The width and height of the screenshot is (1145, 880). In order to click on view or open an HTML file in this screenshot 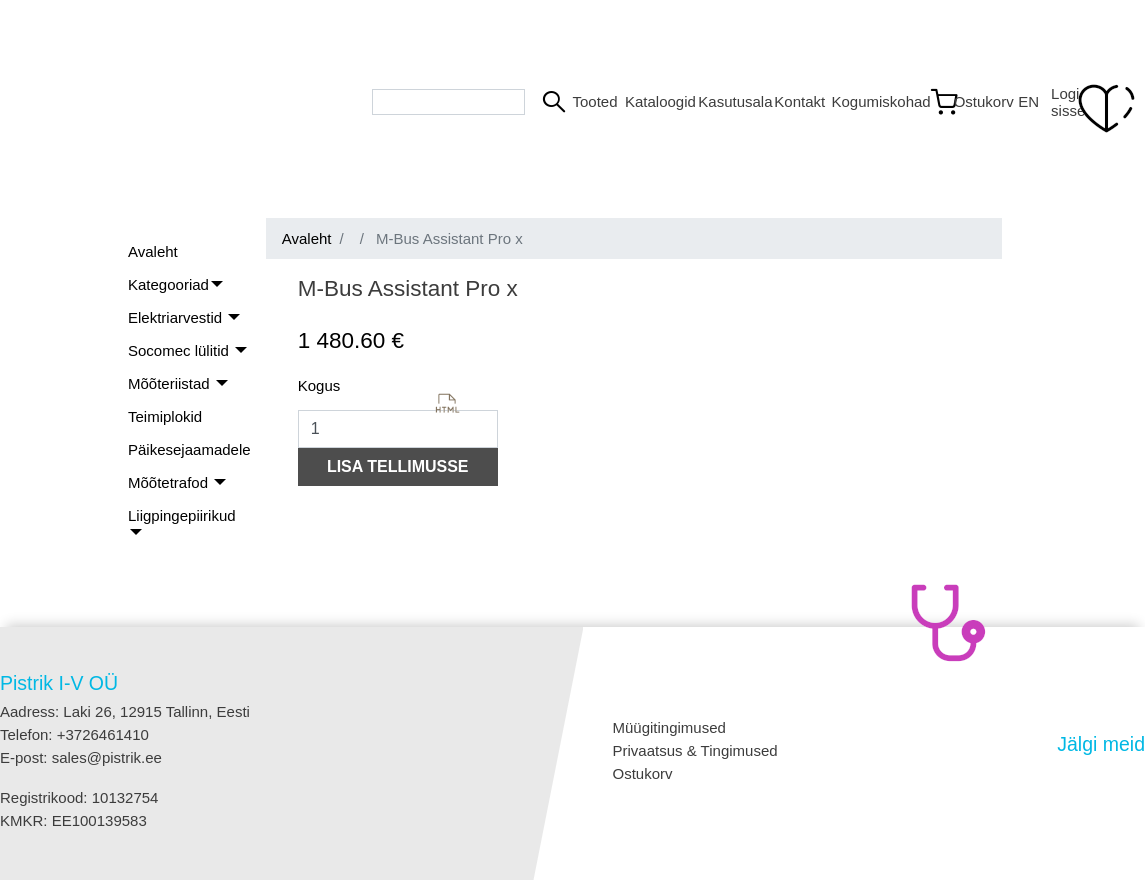, I will do `click(447, 404)`.